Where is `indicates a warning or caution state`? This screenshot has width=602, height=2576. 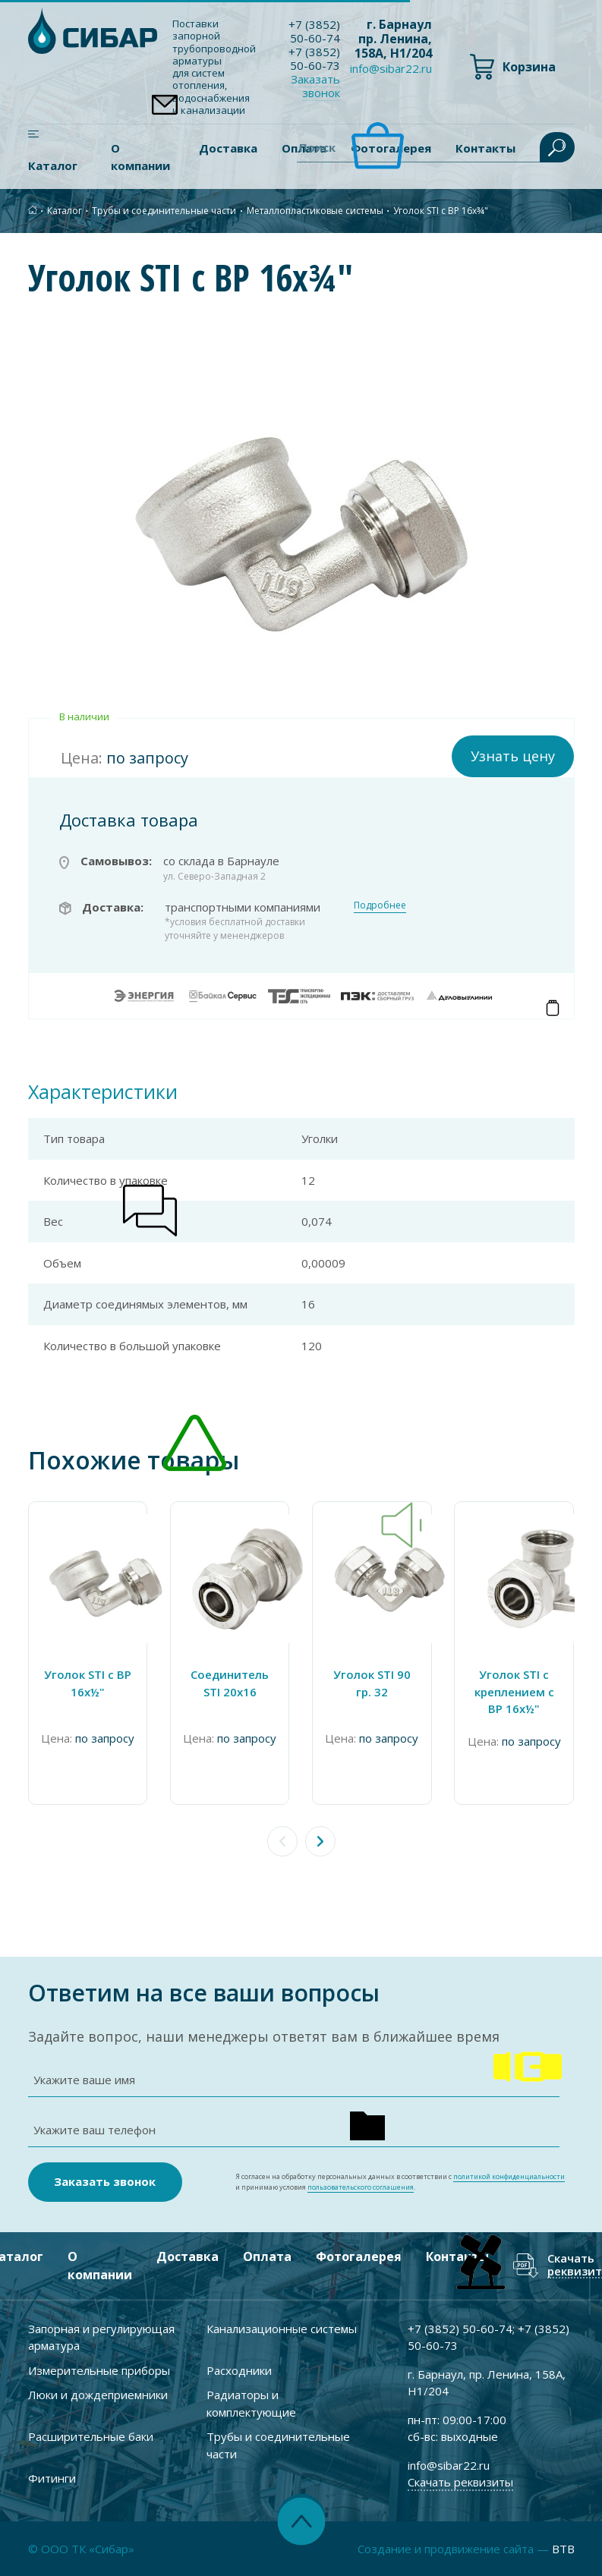 indicates a warning or caution state is located at coordinates (194, 1444).